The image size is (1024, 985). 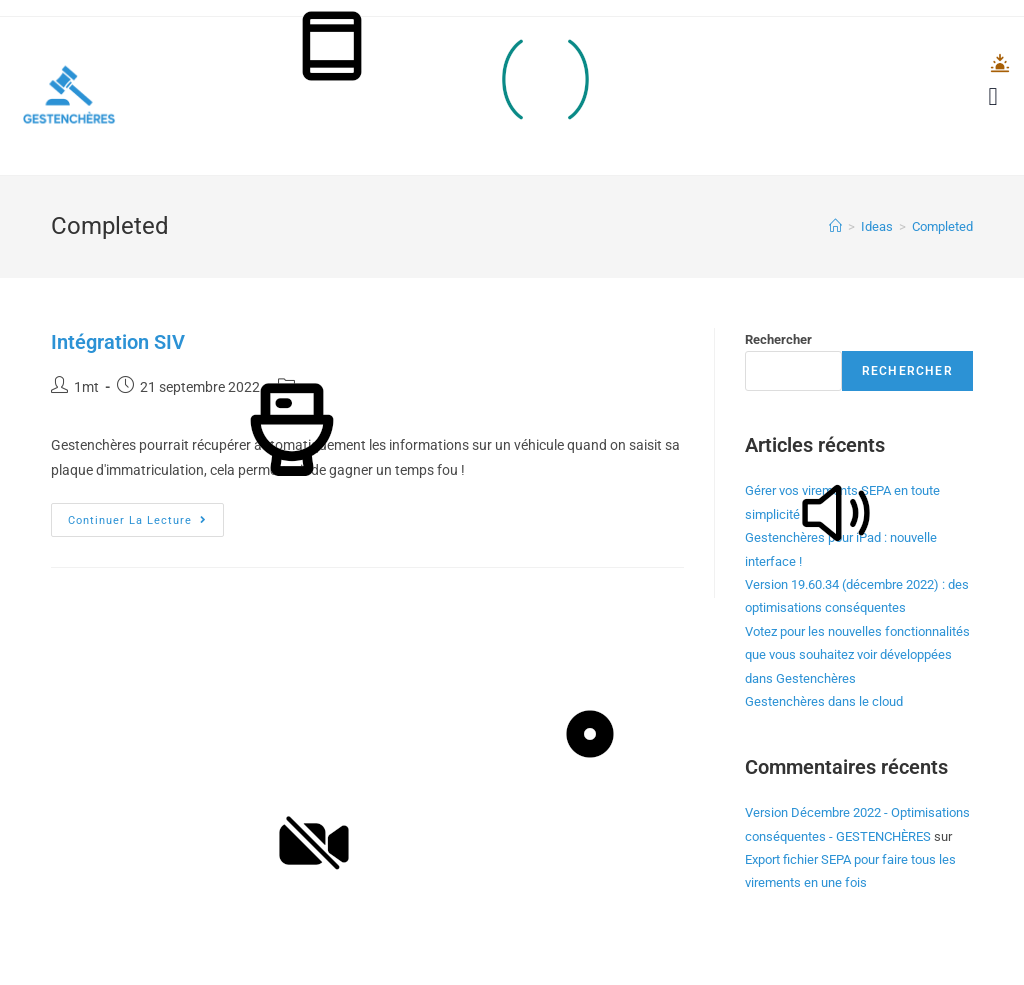 I want to click on turn off camera or disable video, so click(x=314, y=844).